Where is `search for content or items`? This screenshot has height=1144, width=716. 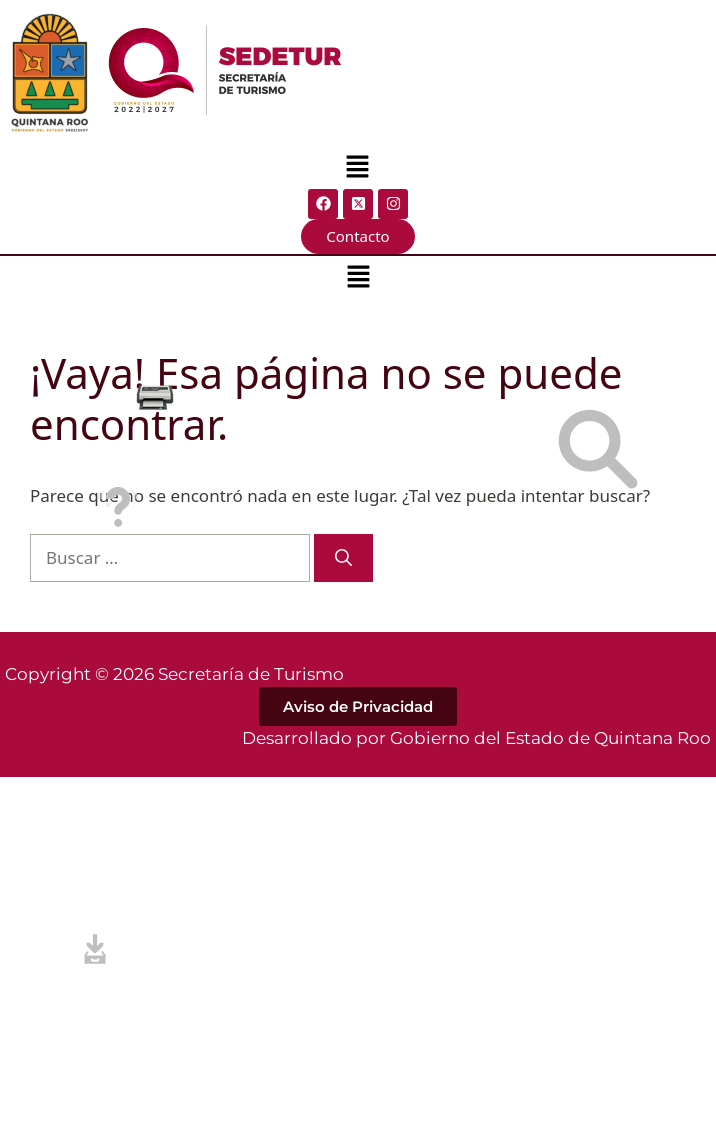
search for content or items is located at coordinates (598, 449).